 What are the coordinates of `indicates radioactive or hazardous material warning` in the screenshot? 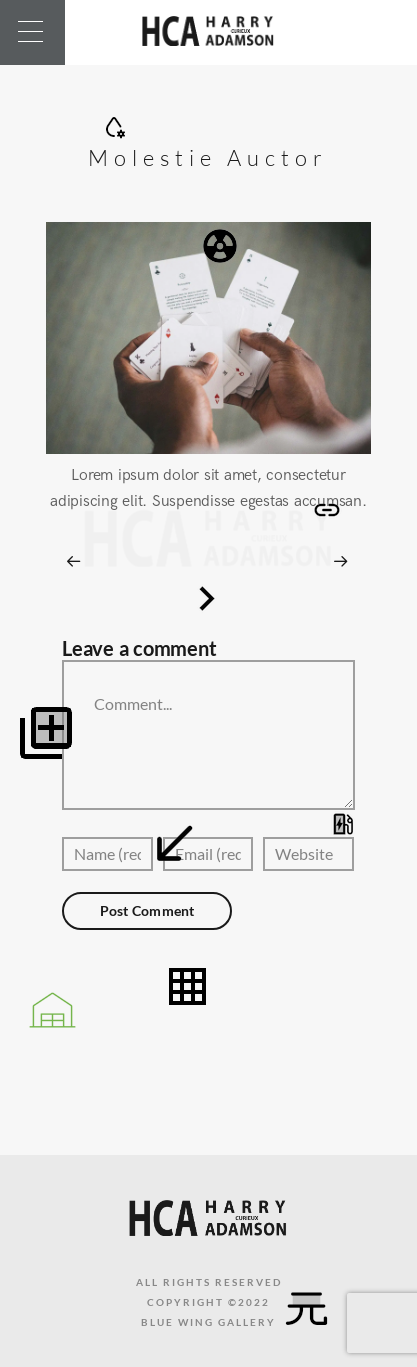 It's located at (220, 246).